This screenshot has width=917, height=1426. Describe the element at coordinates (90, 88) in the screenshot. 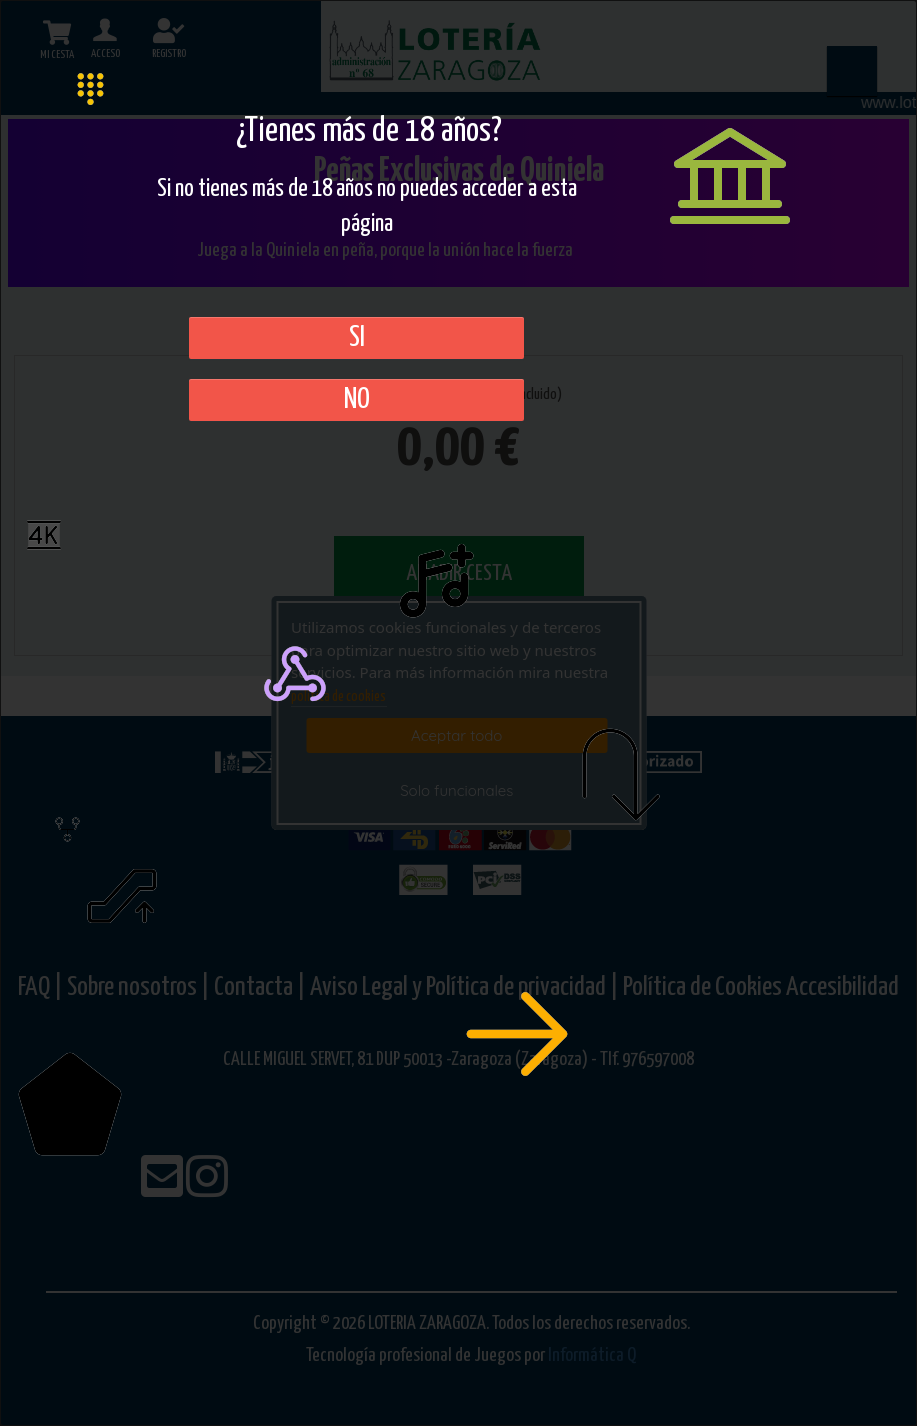

I see `open numeric keypad for input` at that location.